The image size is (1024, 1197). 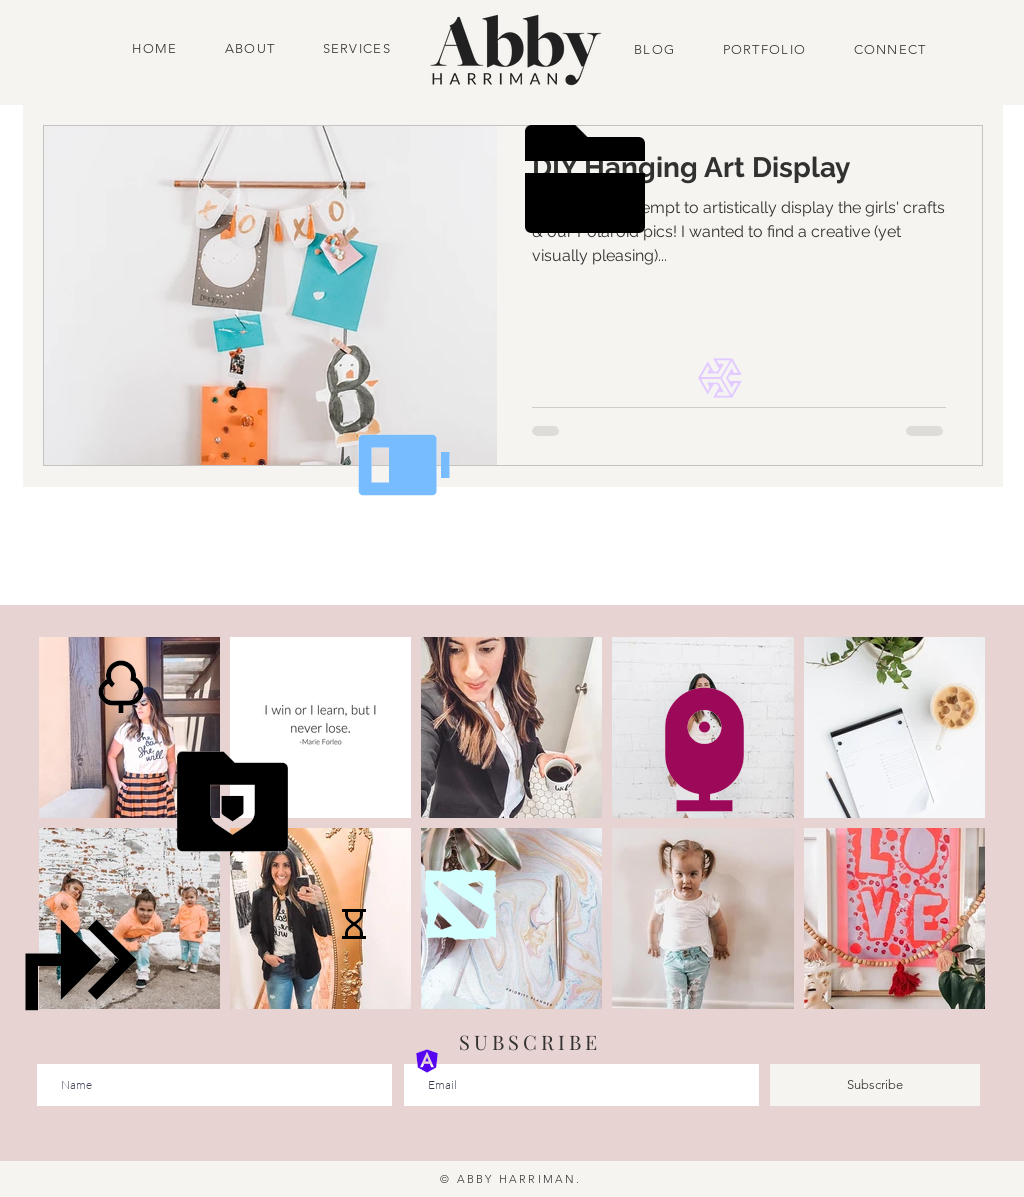 I want to click on open the sidequest app for vr game sideloading, so click(x=720, y=378).